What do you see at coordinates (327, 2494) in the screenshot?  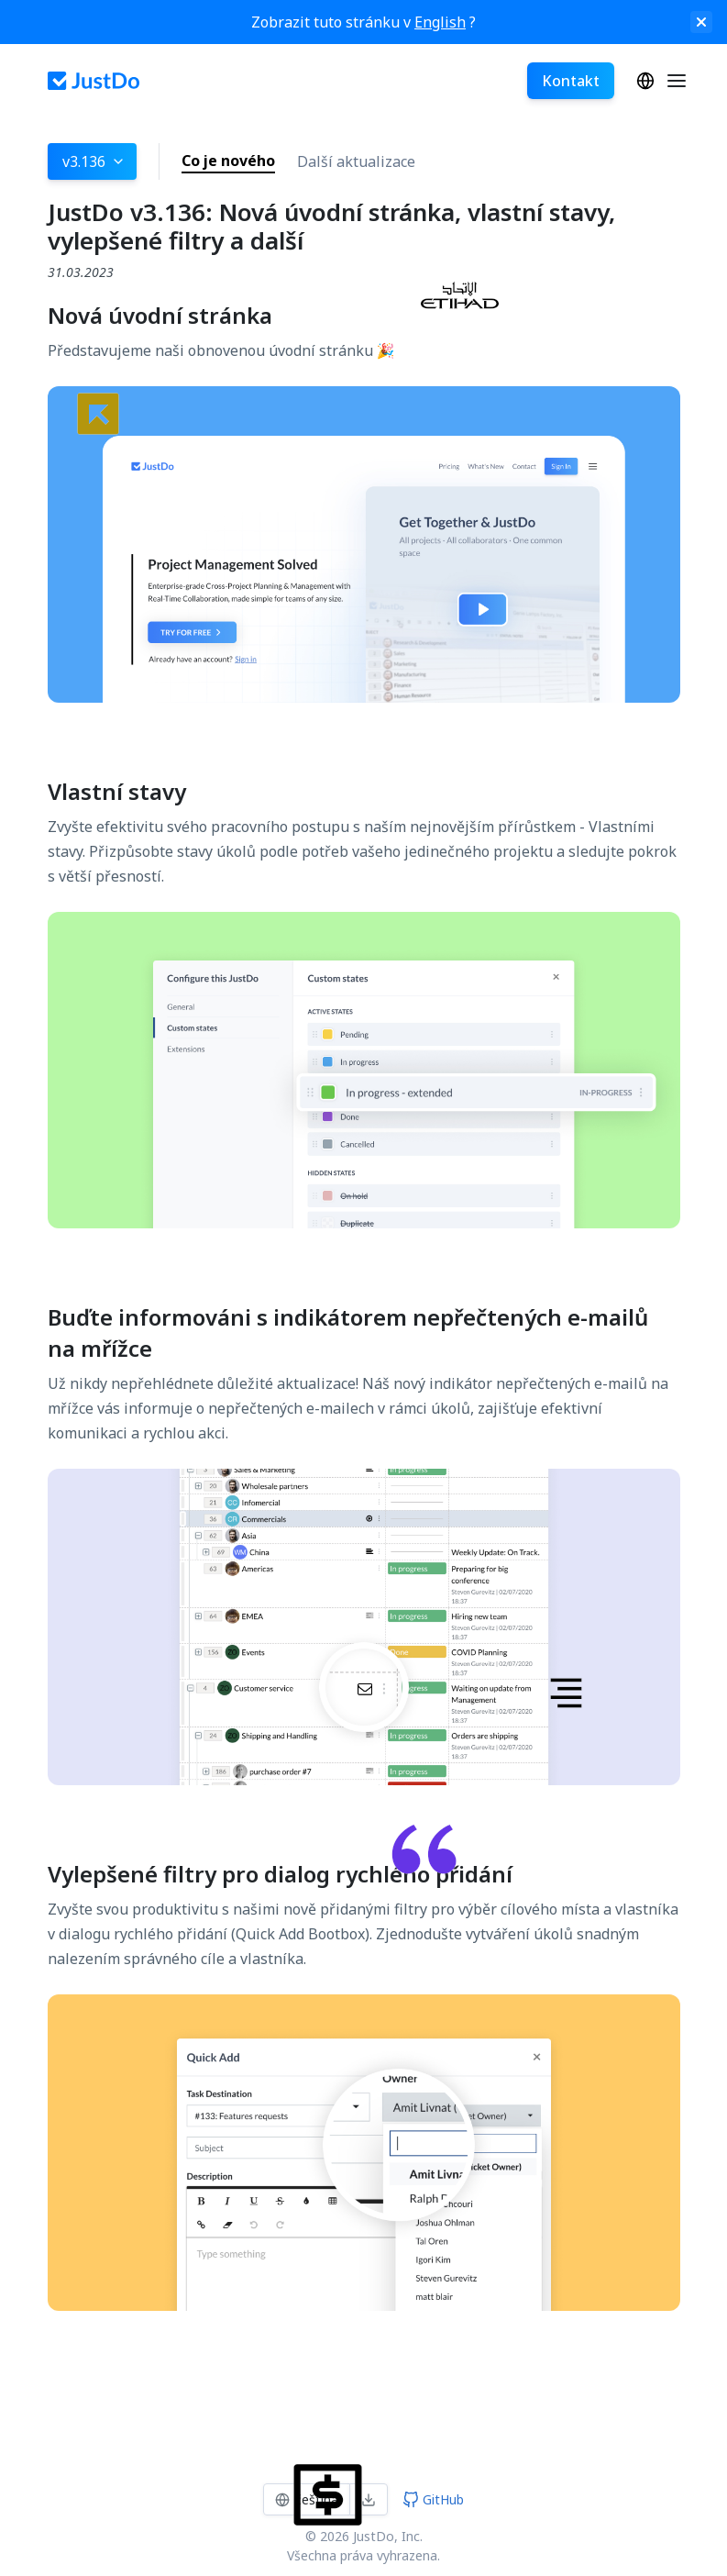 I see `view financial transactions or payment details` at bounding box center [327, 2494].